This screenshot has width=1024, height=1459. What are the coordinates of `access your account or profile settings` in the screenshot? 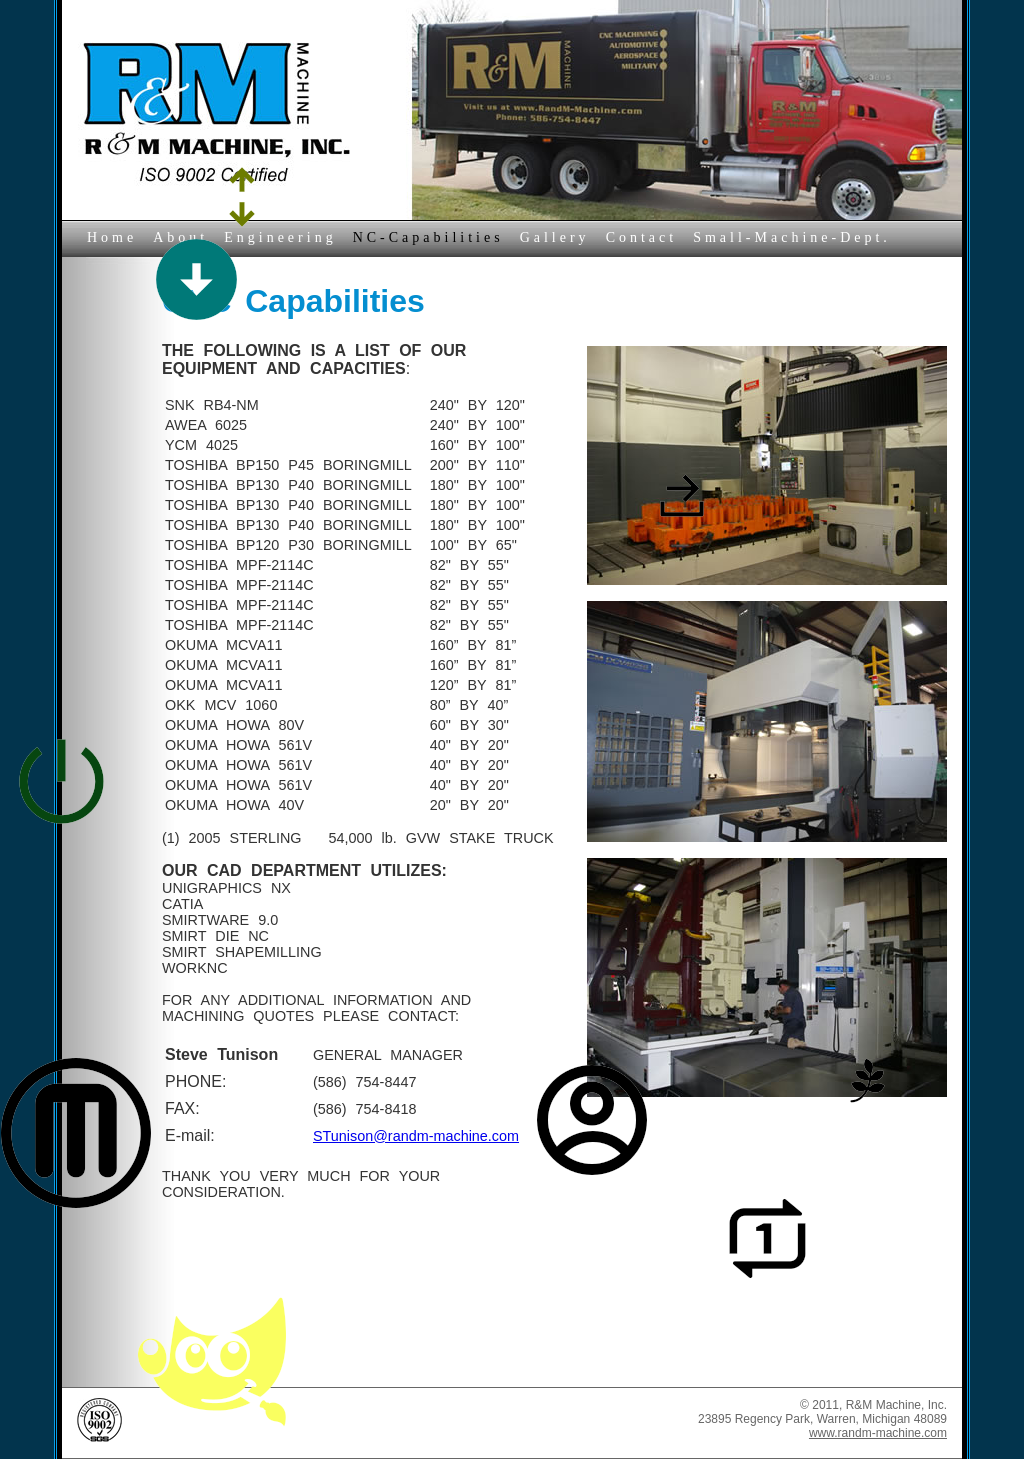 It's located at (592, 1120).